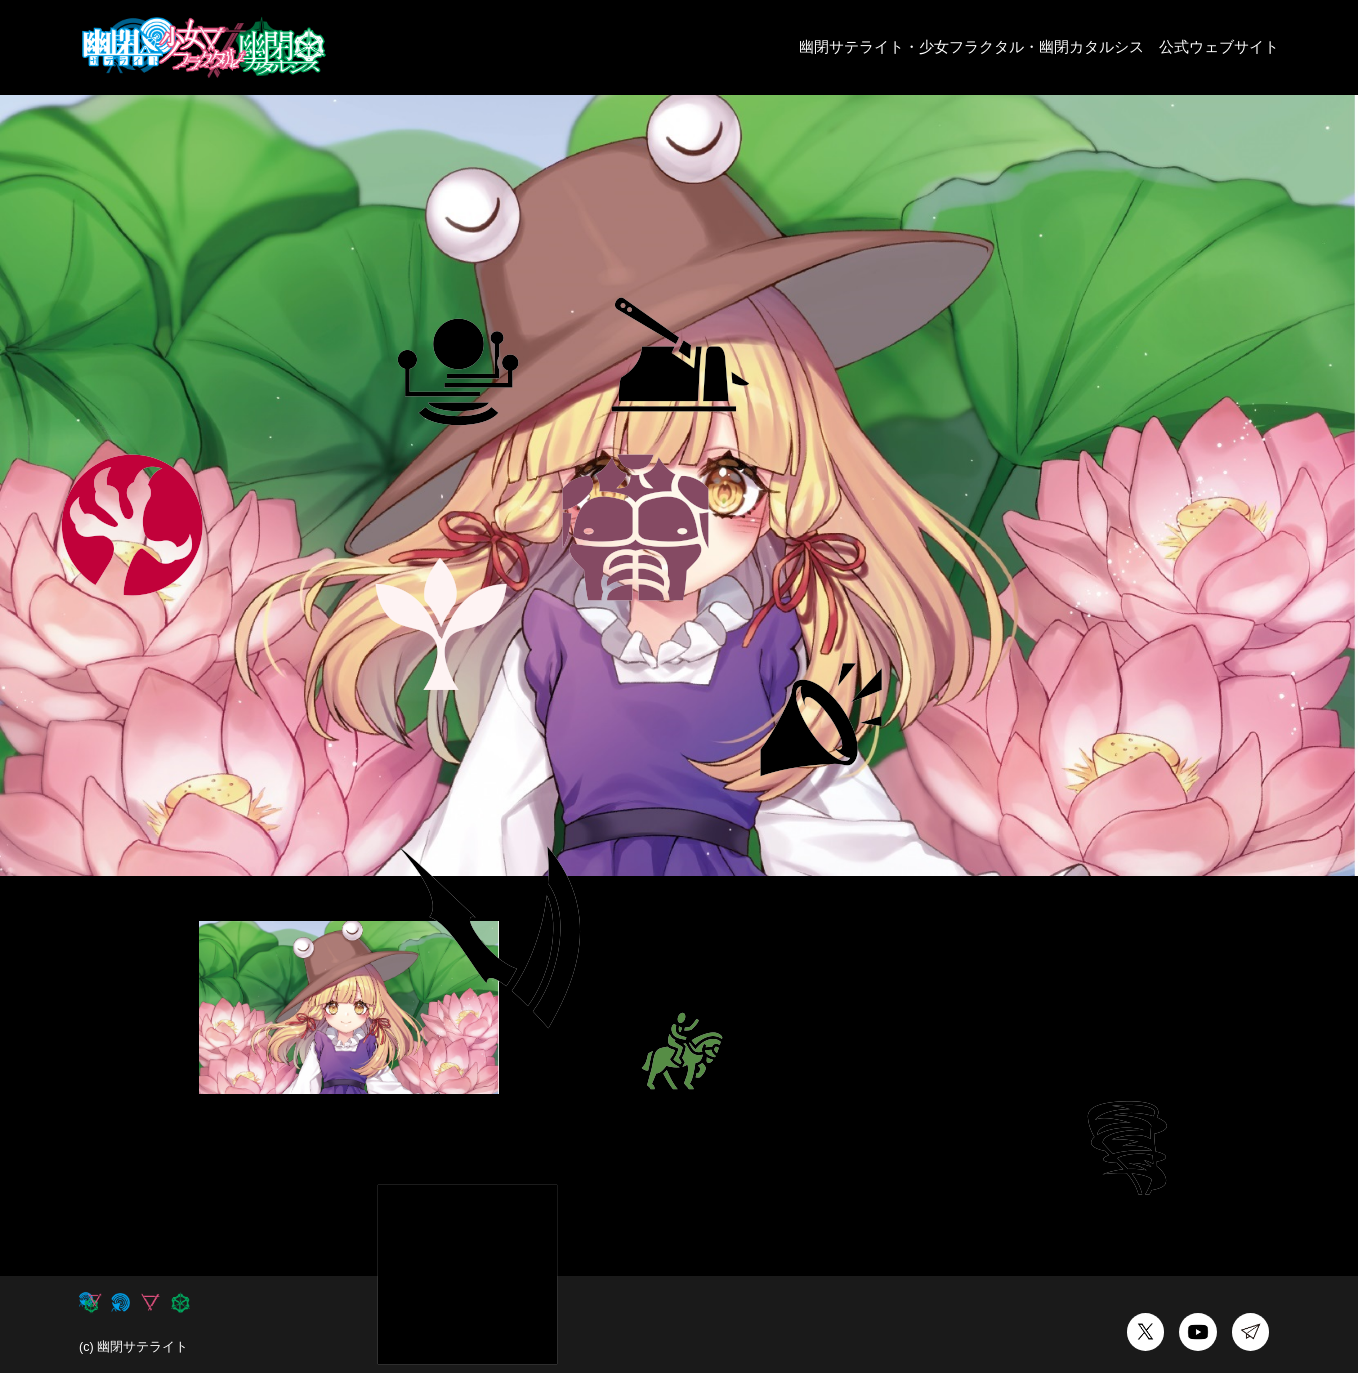  What do you see at coordinates (458, 368) in the screenshot?
I see `view solar system or planetary model` at bounding box center [458, 368].